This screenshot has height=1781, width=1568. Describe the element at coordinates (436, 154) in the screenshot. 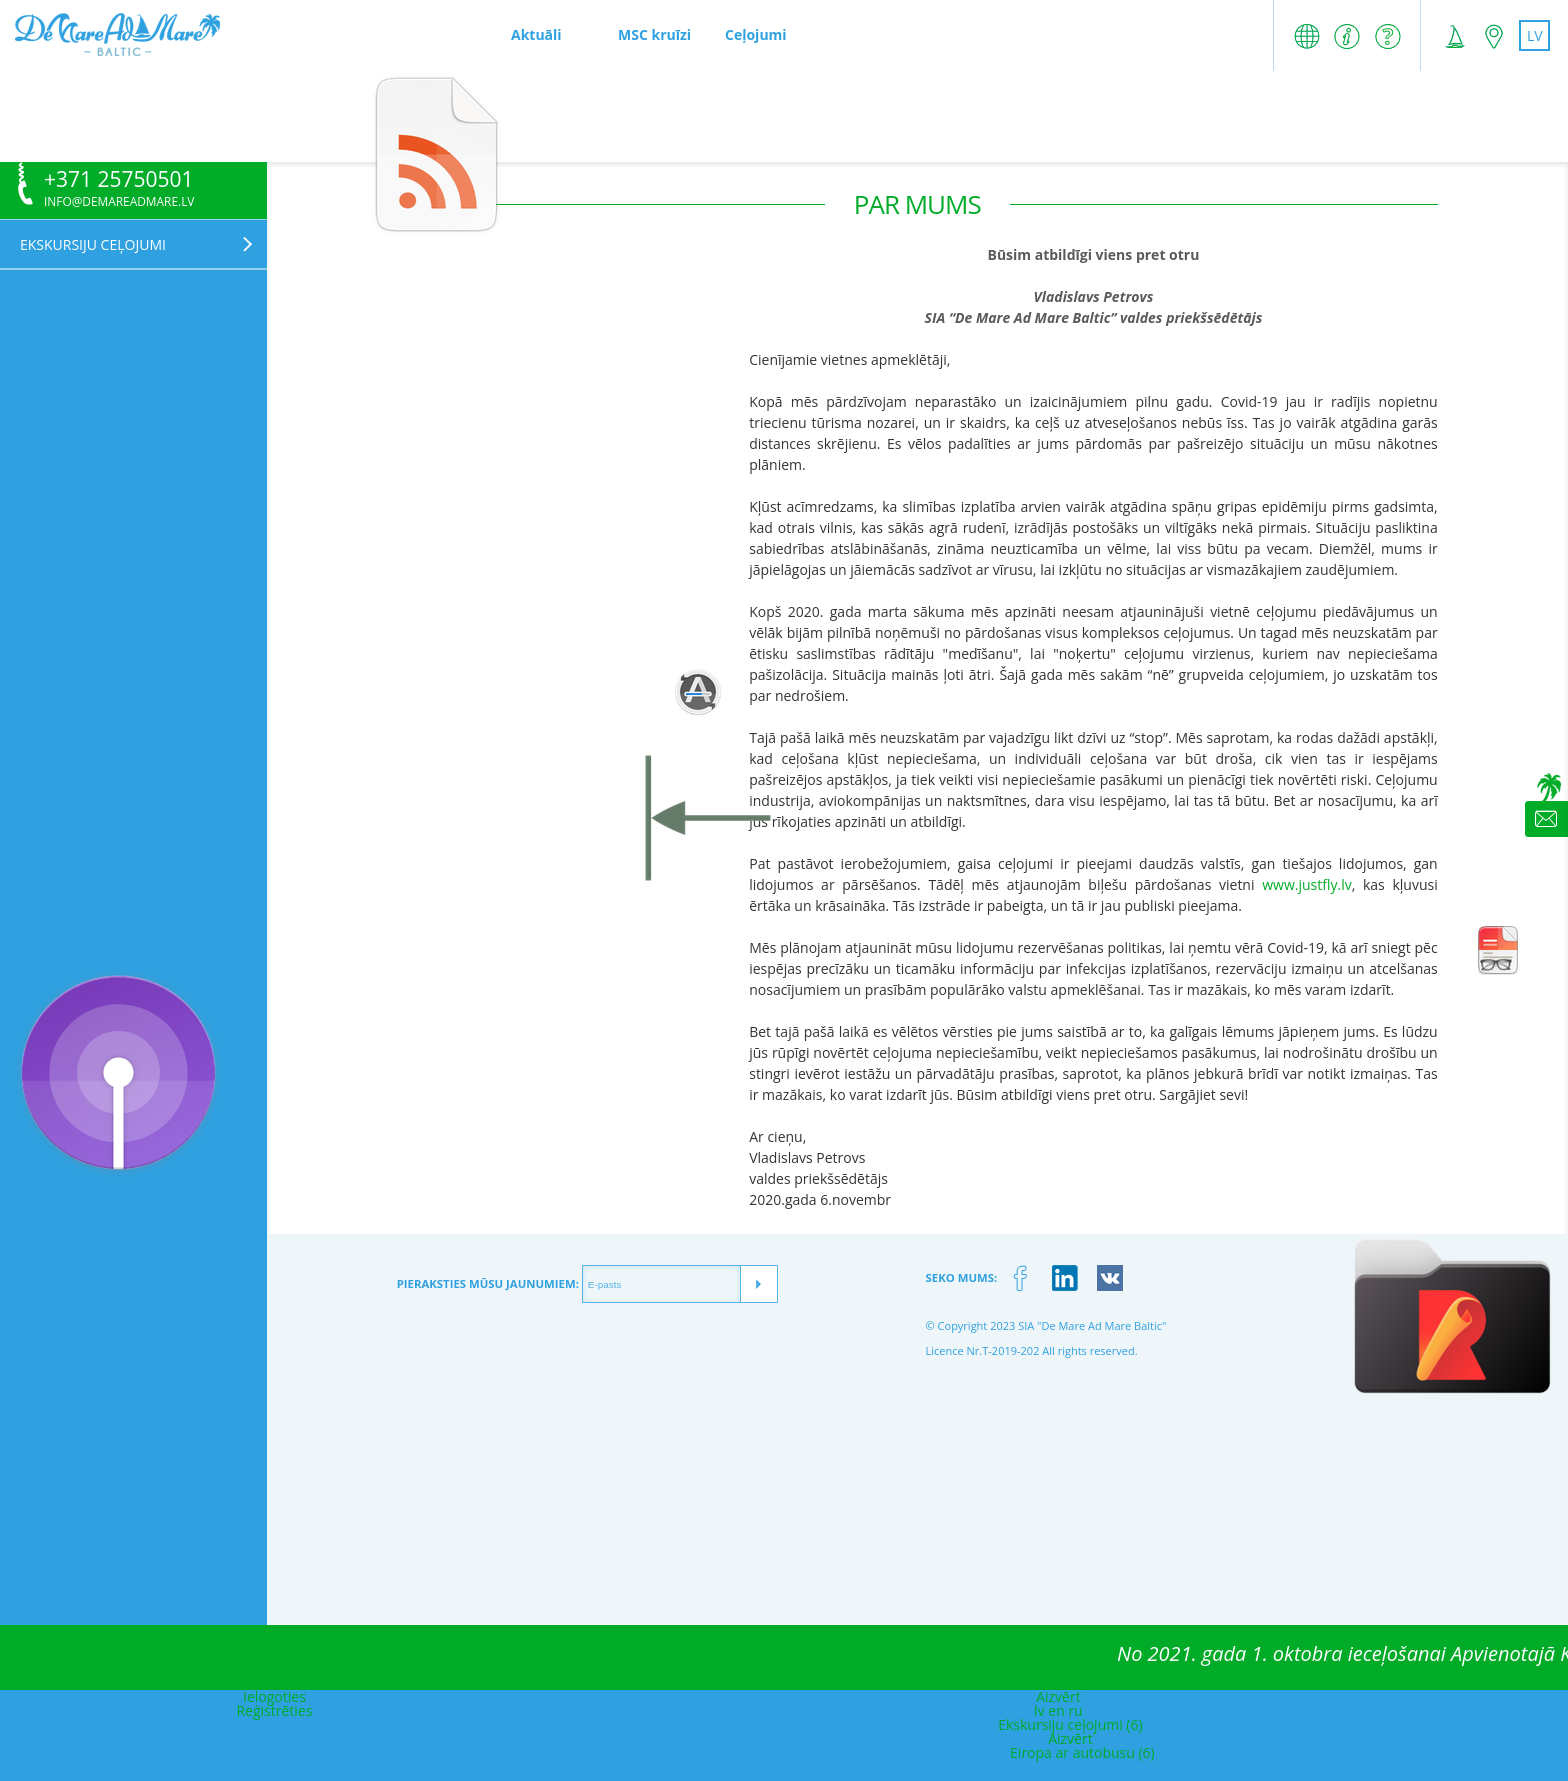

I see `an RSS feed file or subscription document` at that location.